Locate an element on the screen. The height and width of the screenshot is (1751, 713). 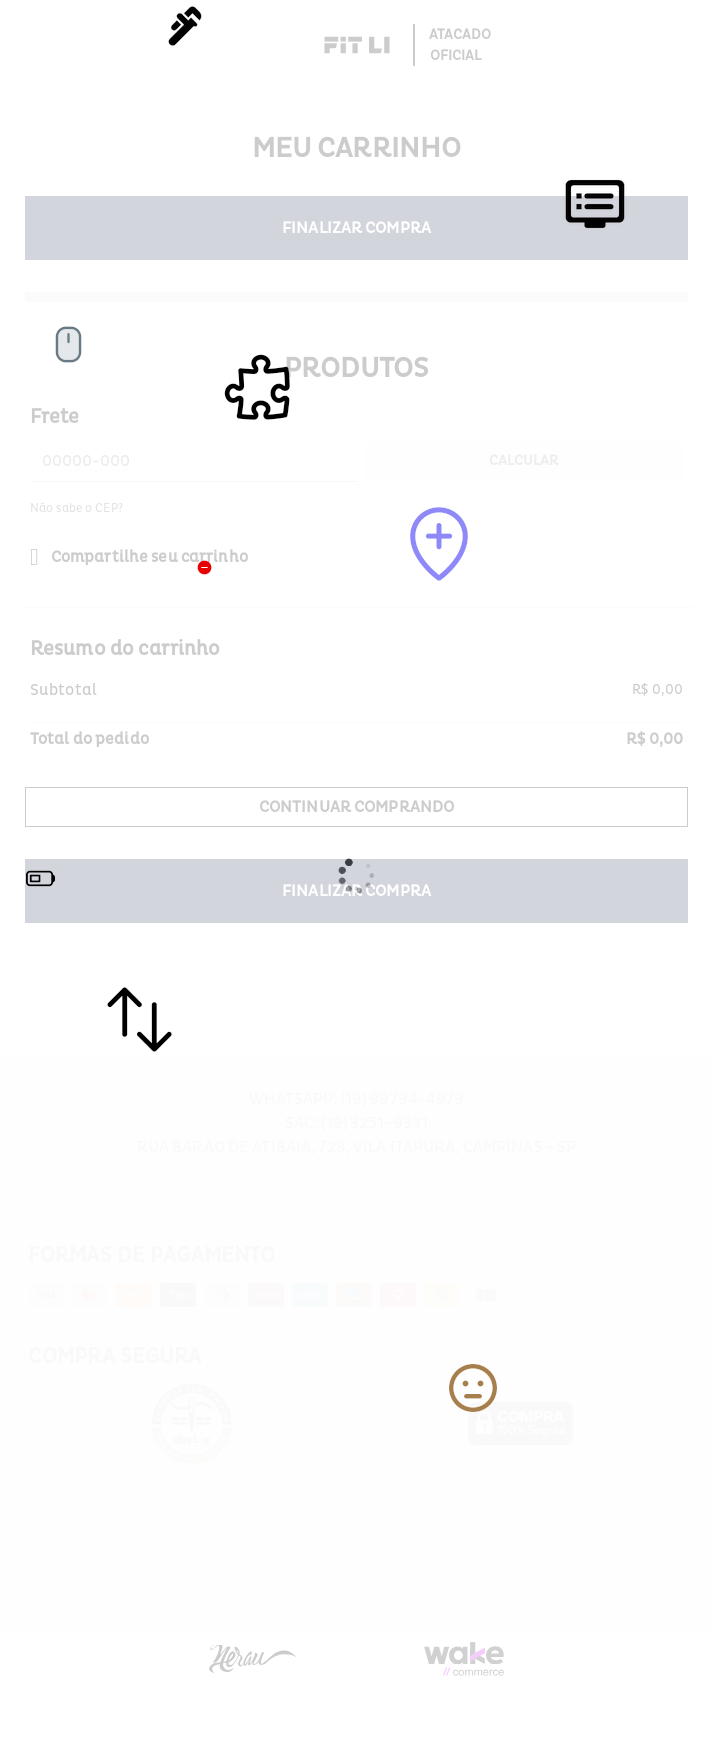
remove an item from a list or cart is located at coordinates (204, 567).